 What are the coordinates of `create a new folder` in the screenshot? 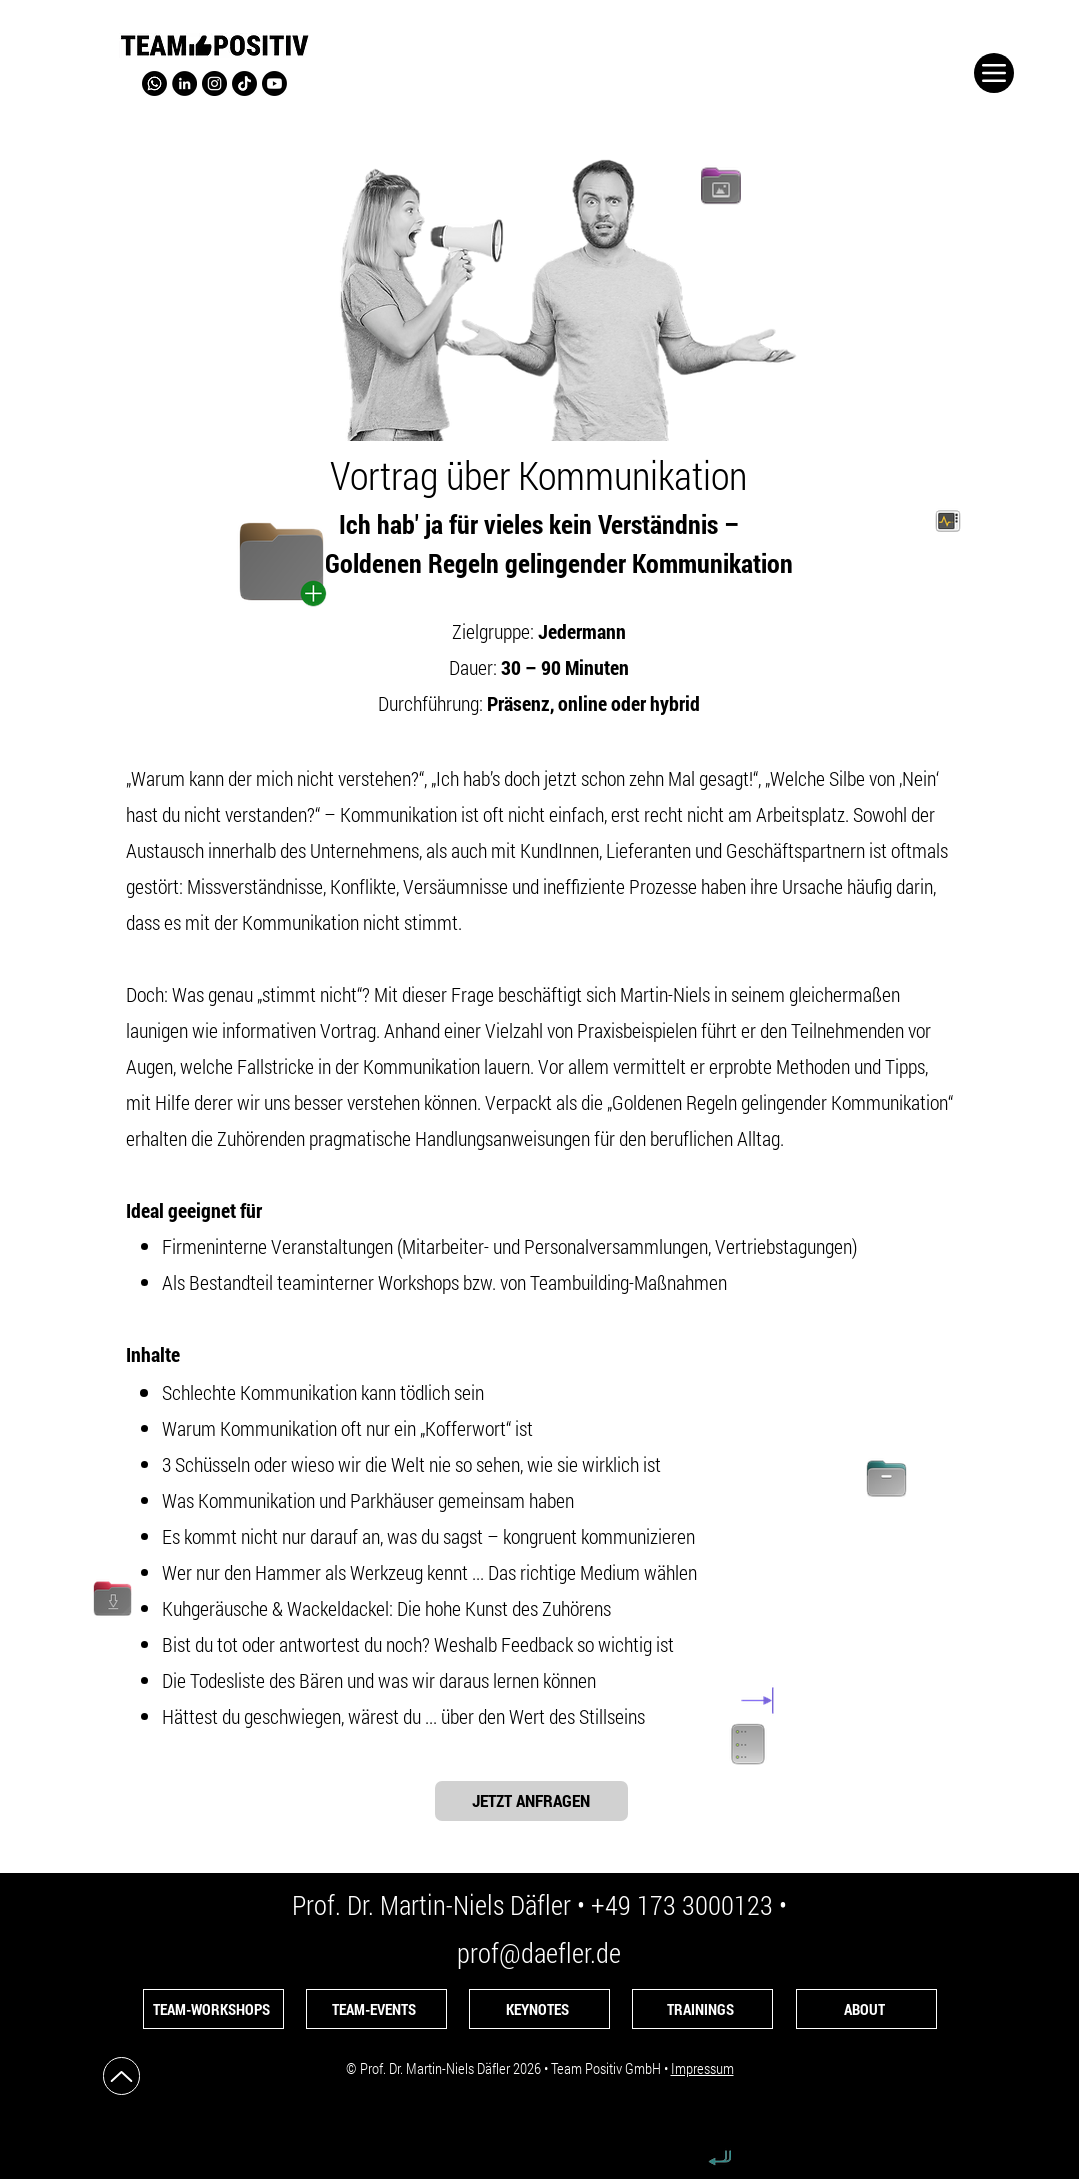 It's located at (281, 561).